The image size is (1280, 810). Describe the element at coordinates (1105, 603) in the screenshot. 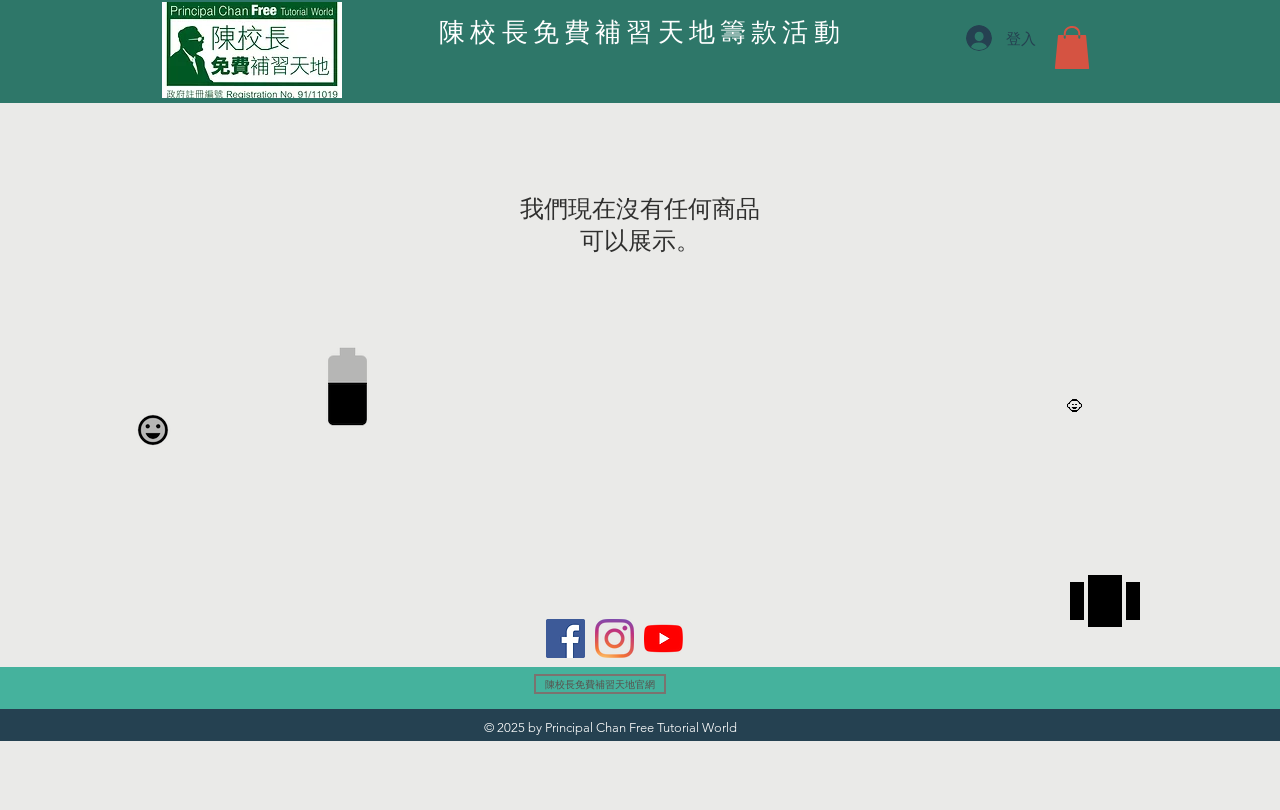

I see `view content in carousel mode` at that location.